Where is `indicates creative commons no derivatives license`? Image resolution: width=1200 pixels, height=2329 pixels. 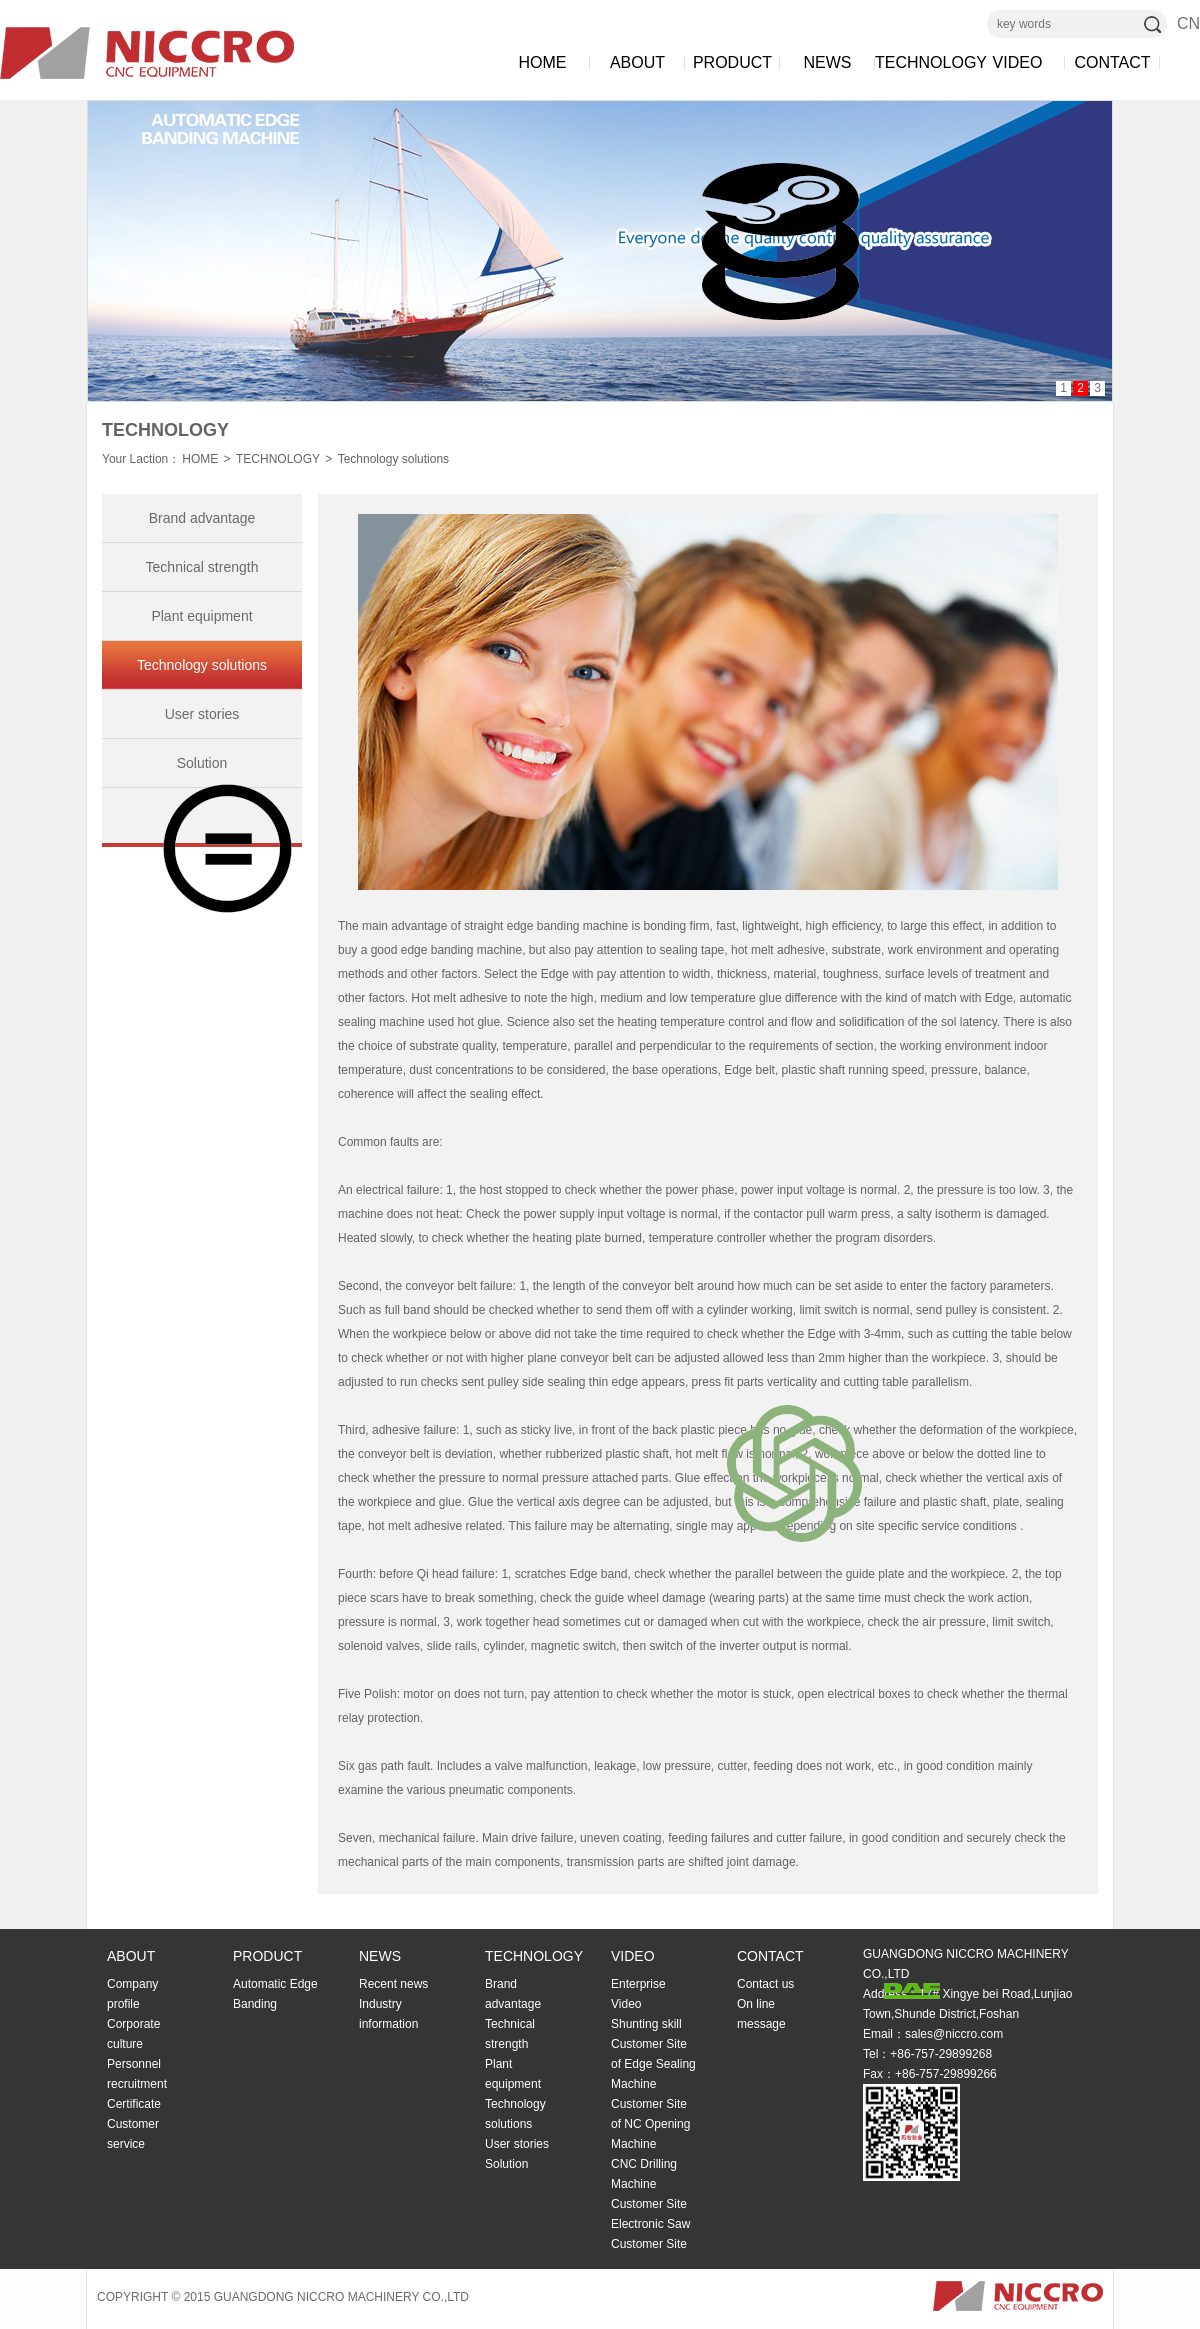
indicates creative commons no derivatives license is located at coordinates (227, 848).